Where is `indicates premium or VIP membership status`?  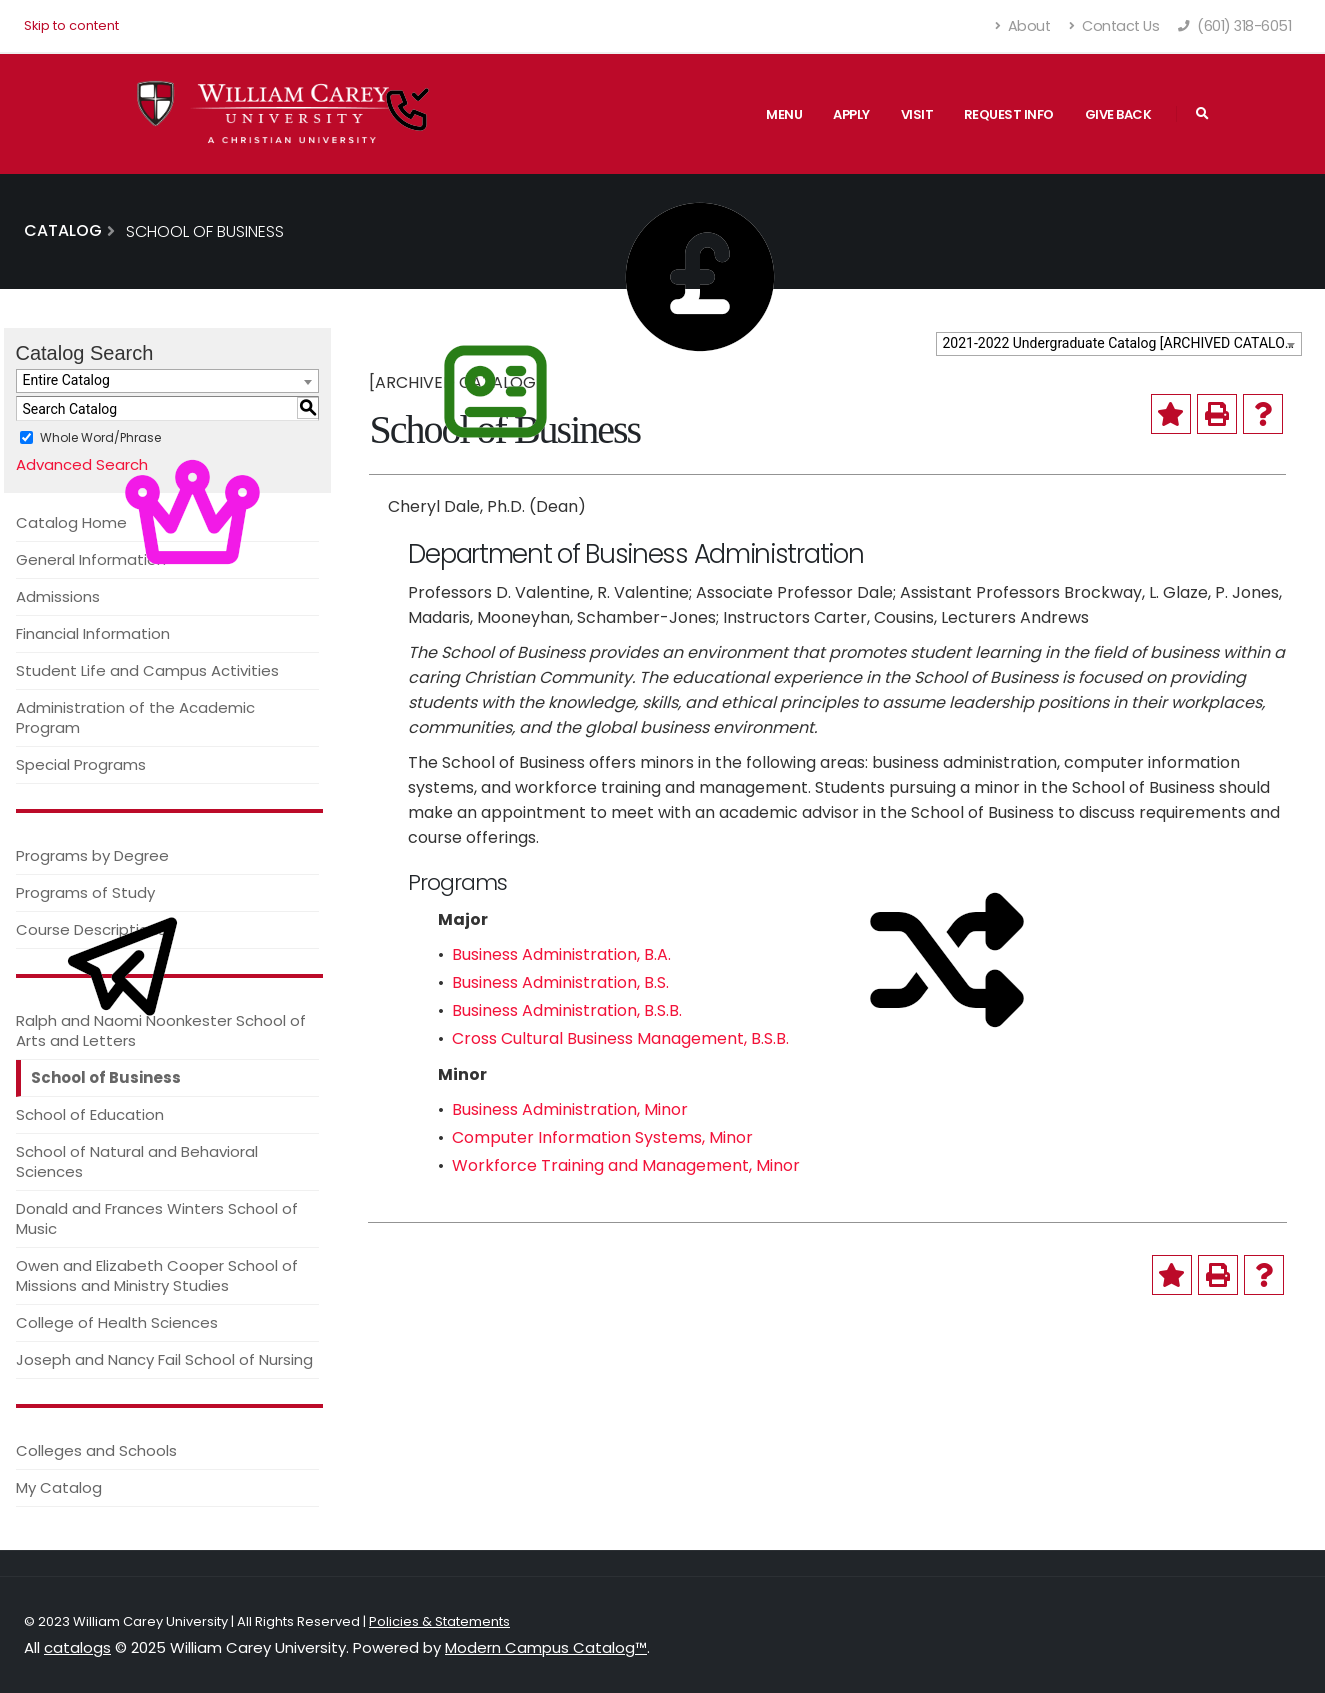 indicates premium or VIP membership status is located at coordinates (192, 518).